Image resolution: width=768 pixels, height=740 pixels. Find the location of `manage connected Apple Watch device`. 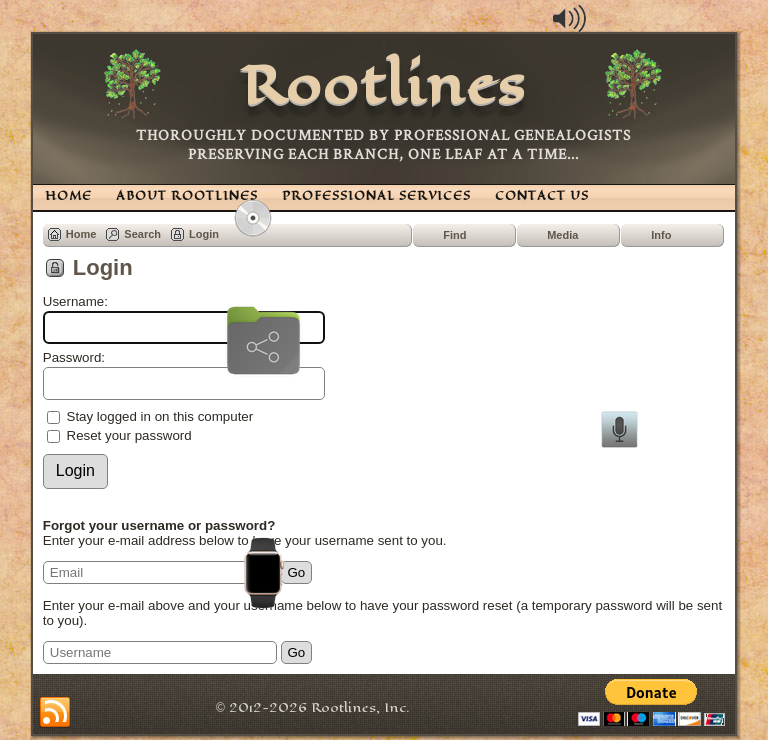

manage connected Apple Watch device is located at coordinates (263, 573).